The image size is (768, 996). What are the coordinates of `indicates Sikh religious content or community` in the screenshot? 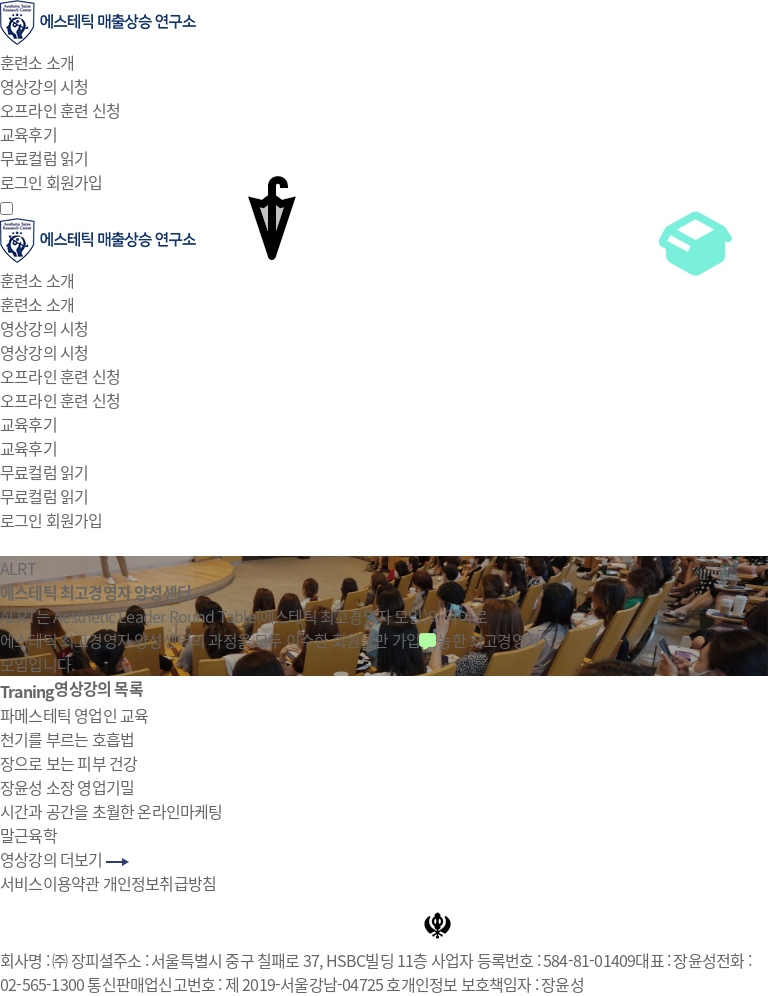 It's located at (437, 925).